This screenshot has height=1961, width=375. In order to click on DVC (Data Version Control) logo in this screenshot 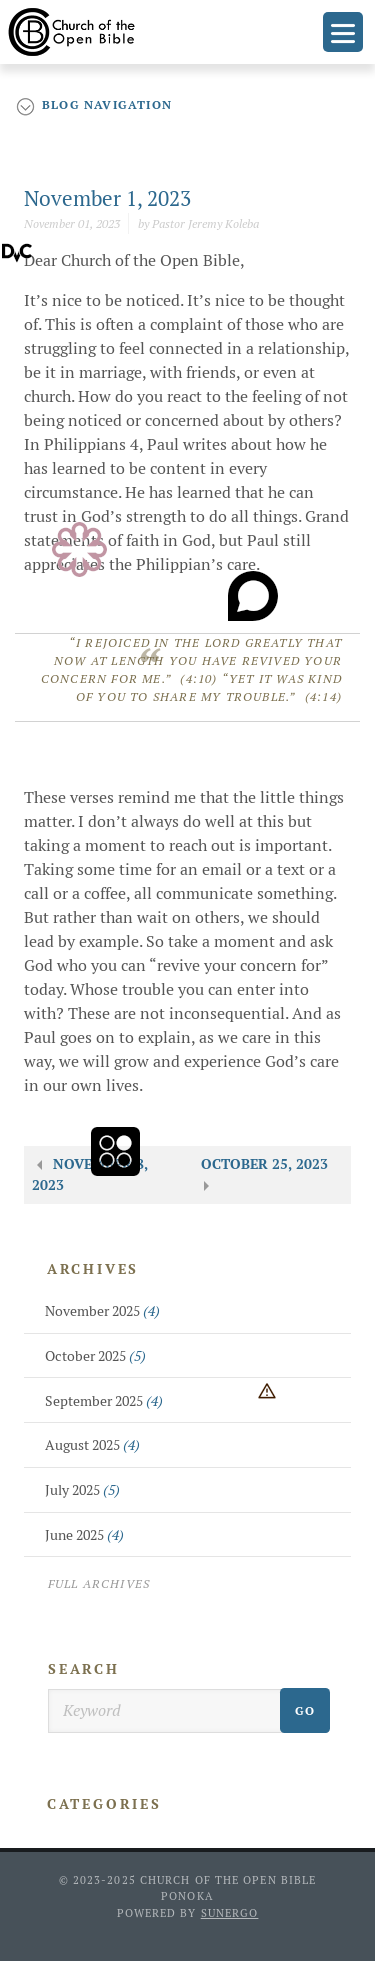, I will do `click(17, 253)`.